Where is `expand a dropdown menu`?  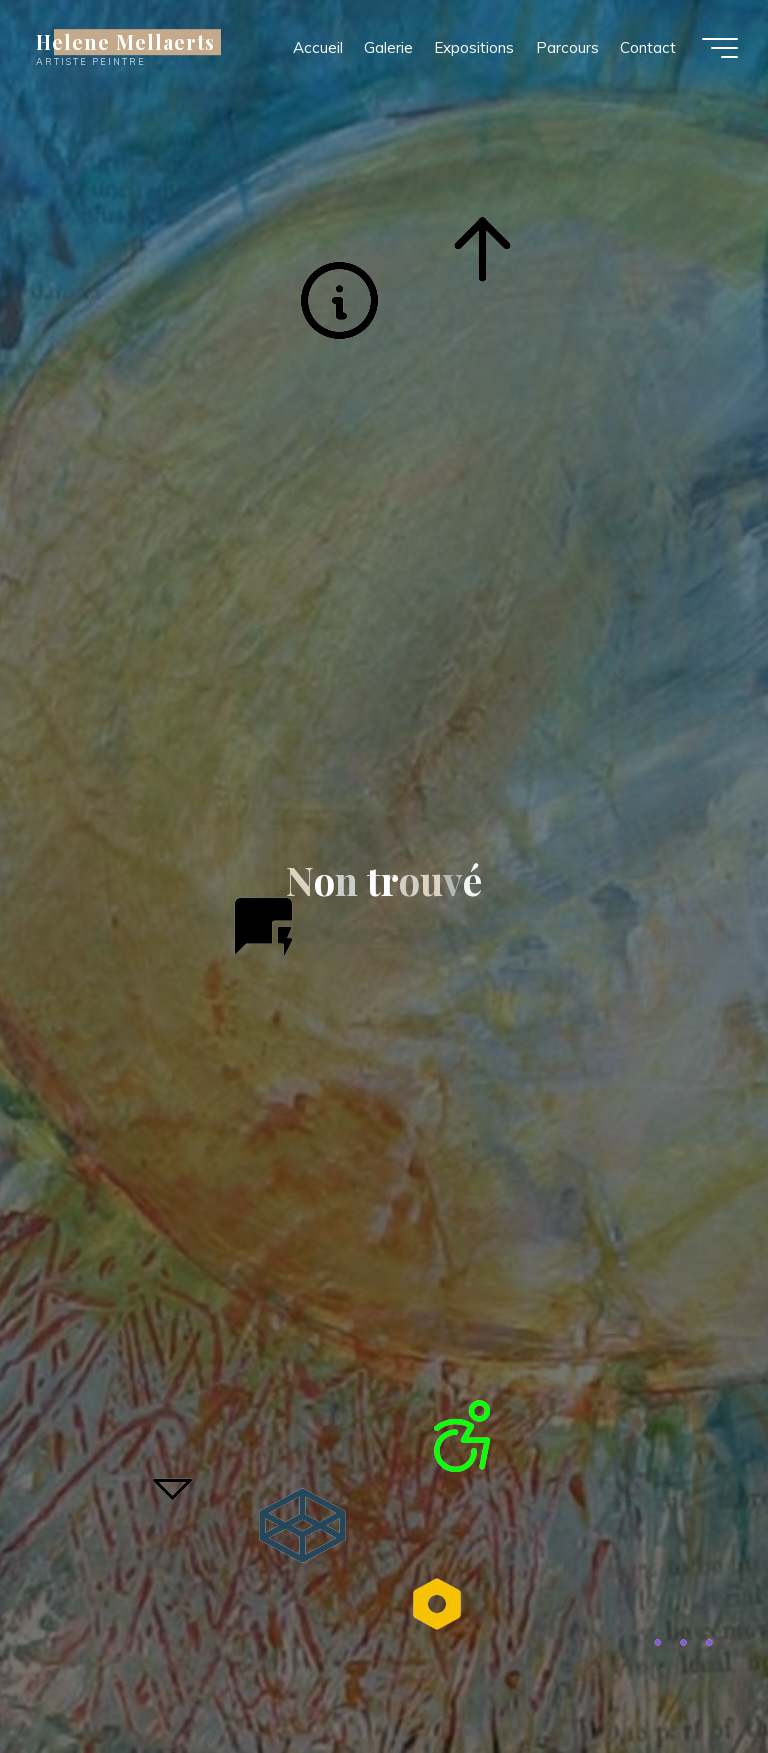
expand a dropdown menu is located at coordinates (172, 1487).